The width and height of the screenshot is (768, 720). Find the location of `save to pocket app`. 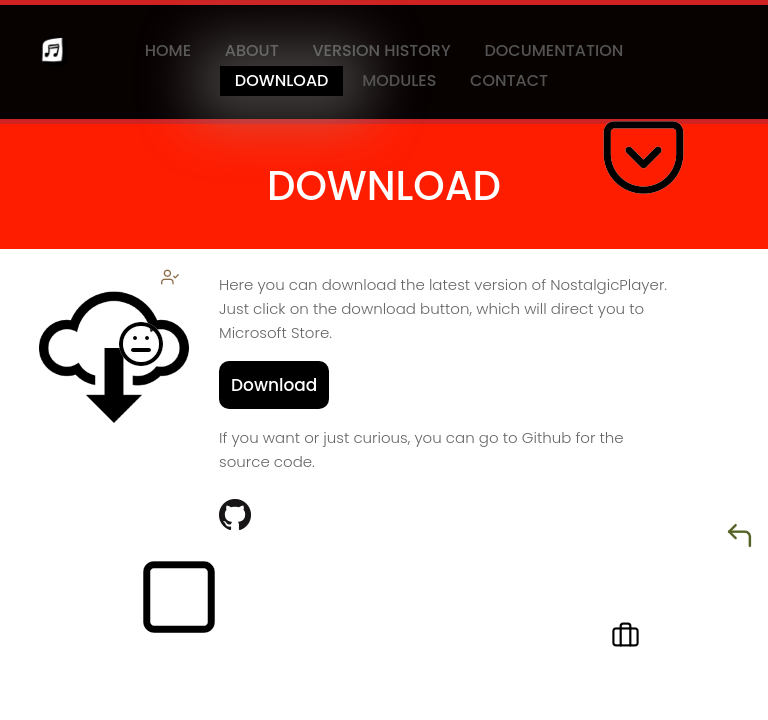

save to pocket app is located at coordinates (643, 157).